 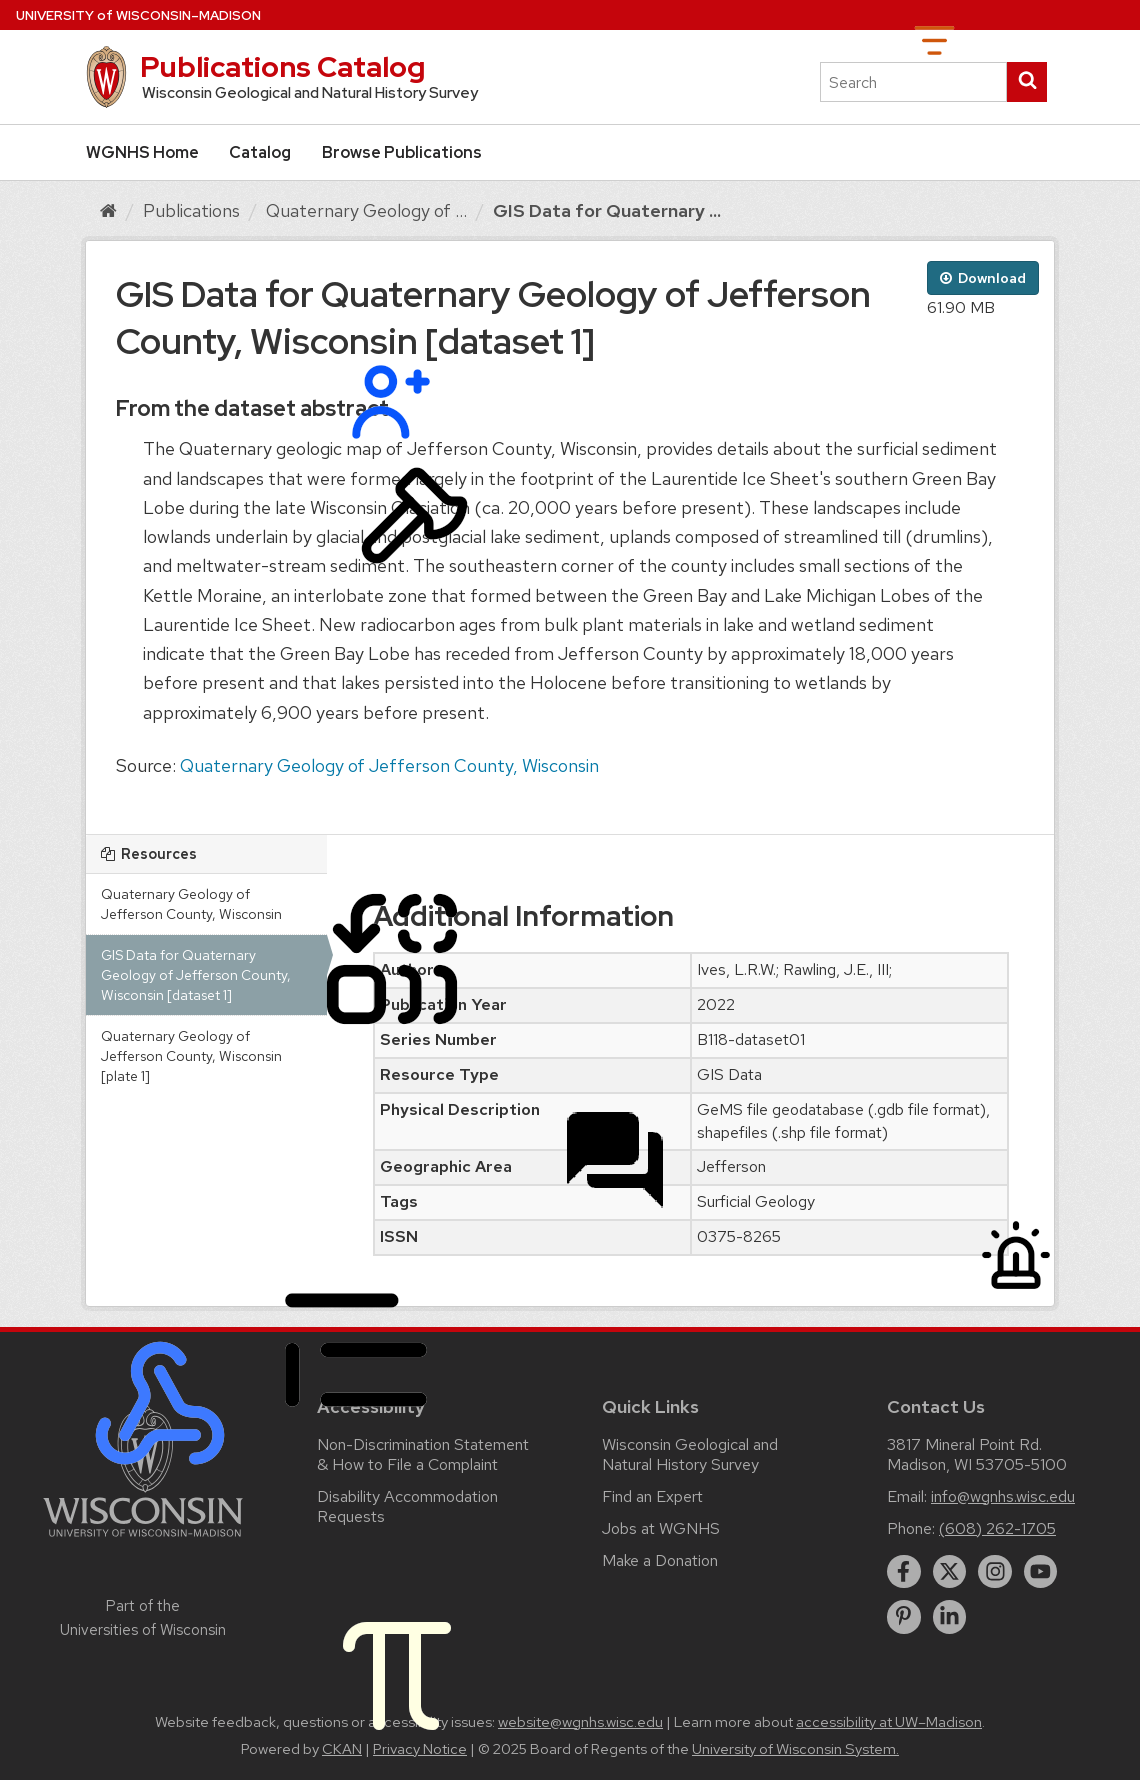 What do you see at coordinates (160, 1406) in the screenshot?
I see `configure webhook integrations` at bounding box center [160, 1406].